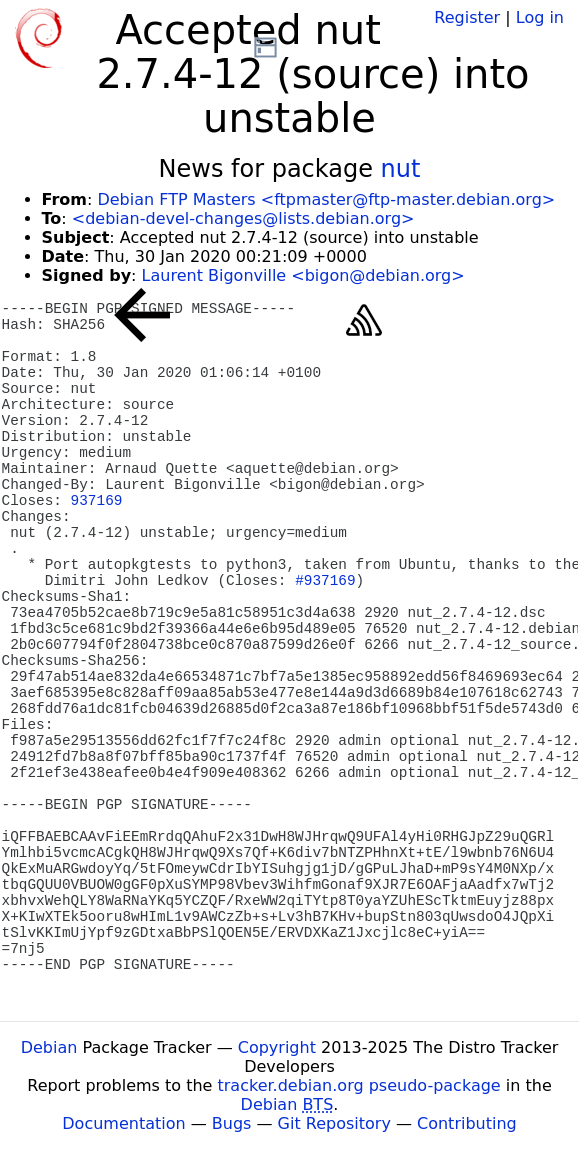 This screenshot has width=579, height=1149. Describe the element at coordinates (142, 315) in the screenshot. I see `go back to the previous screen` at that location.